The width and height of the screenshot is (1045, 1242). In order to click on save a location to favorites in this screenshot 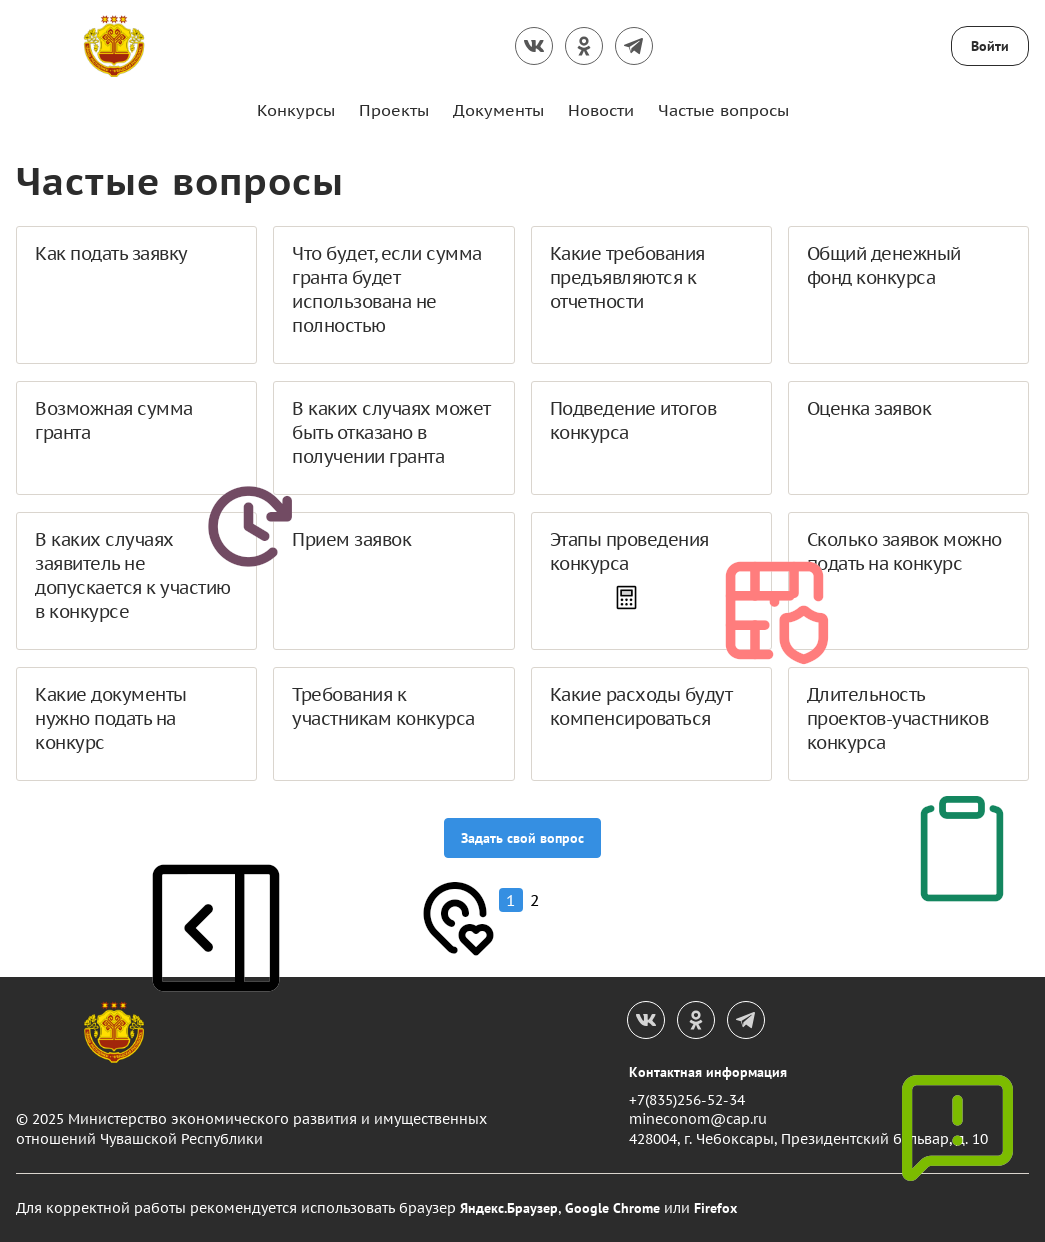, I will do `click(455, 917)`.